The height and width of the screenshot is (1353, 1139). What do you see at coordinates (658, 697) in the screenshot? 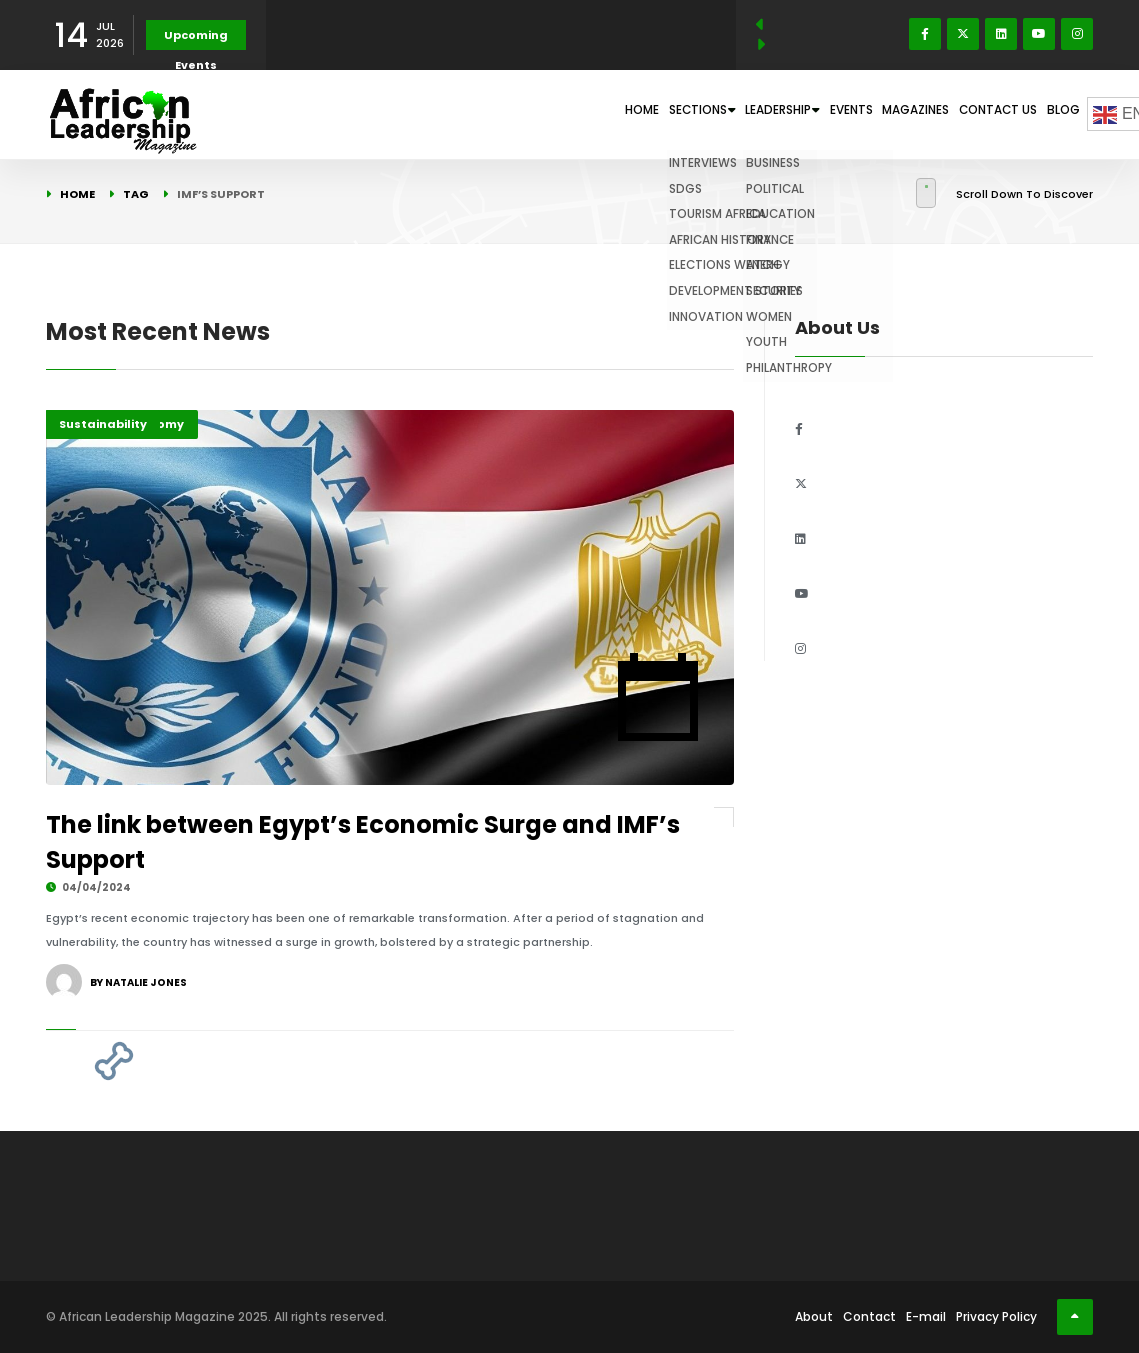
I see `view today's date` at bounding box center [658, 697].